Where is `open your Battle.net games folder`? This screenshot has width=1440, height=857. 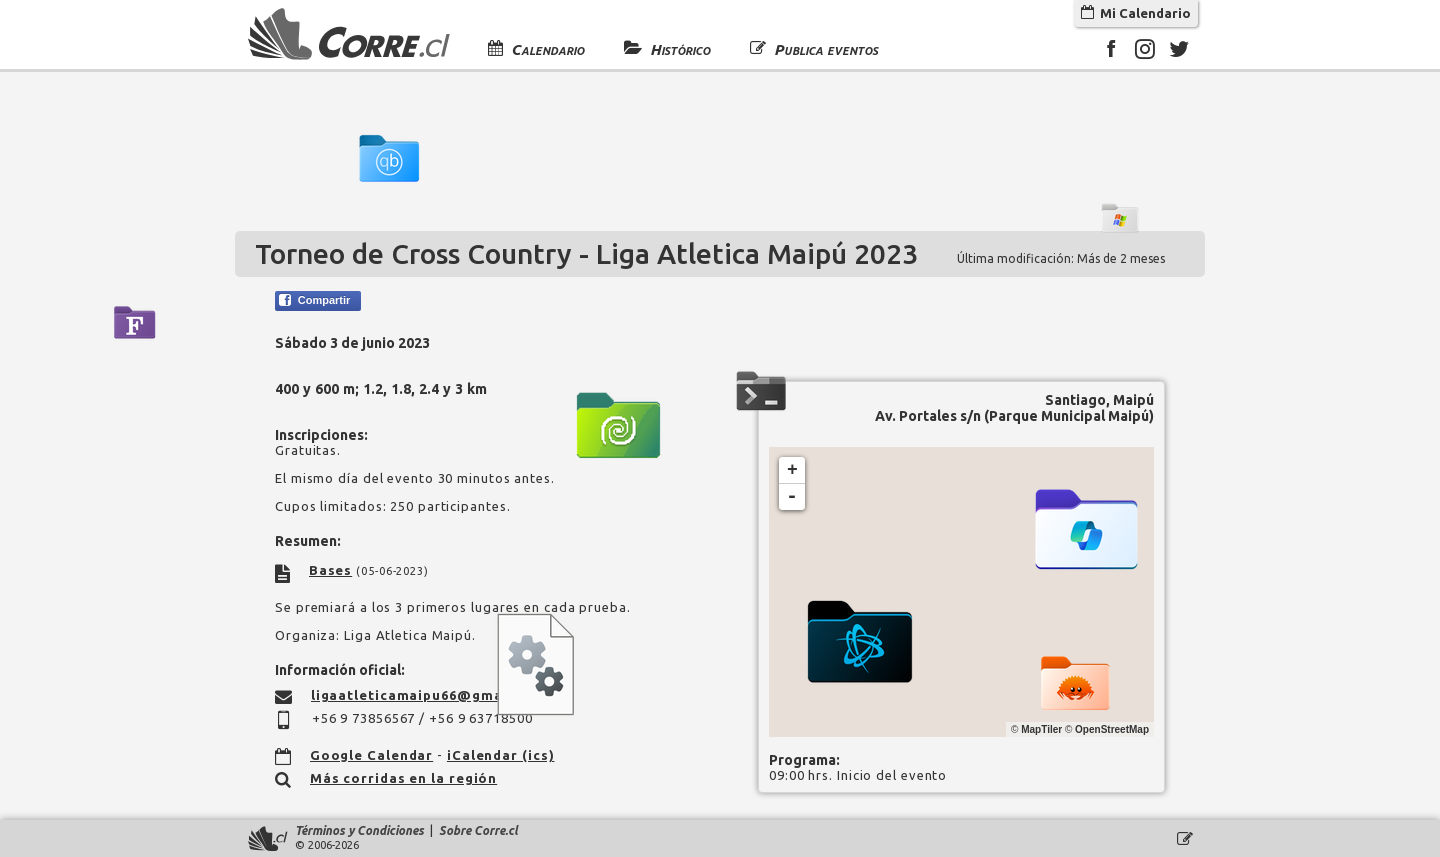 open your Battle.net games folder is located at coordinates (859, 644).